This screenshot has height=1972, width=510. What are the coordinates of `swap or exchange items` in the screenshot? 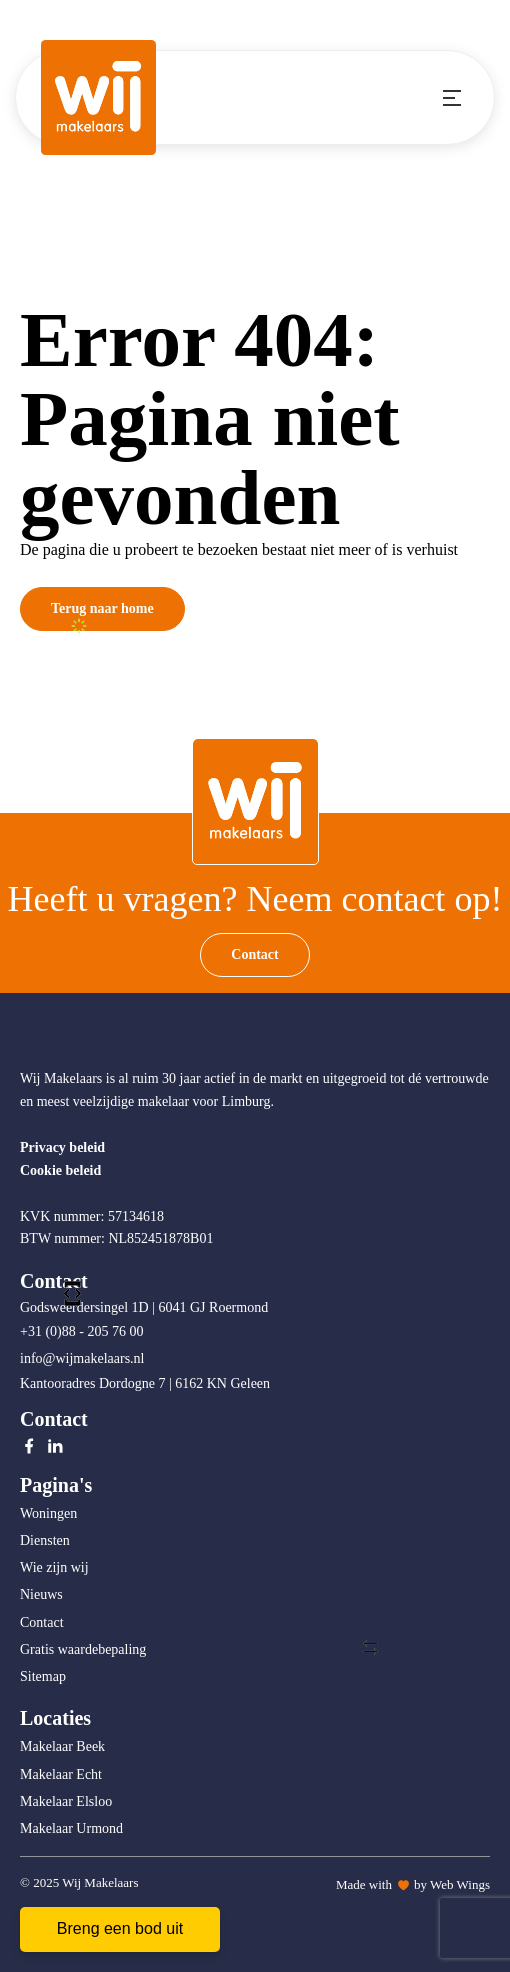 It's located at (370, 1647).